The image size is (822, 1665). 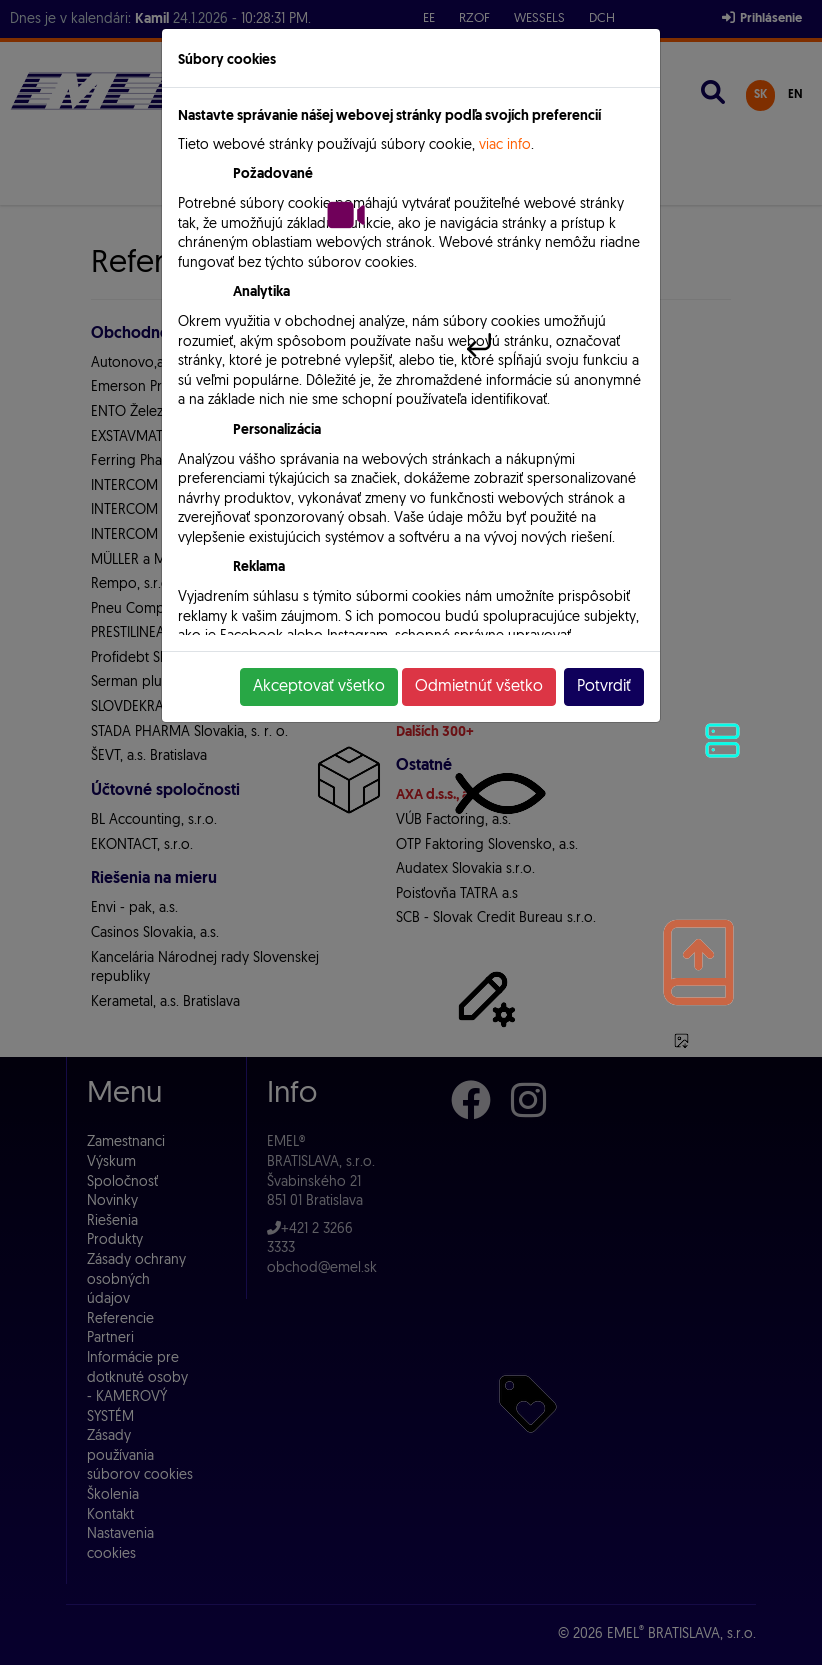 I want to click on access server settings or management, so click(x=722, y=740).